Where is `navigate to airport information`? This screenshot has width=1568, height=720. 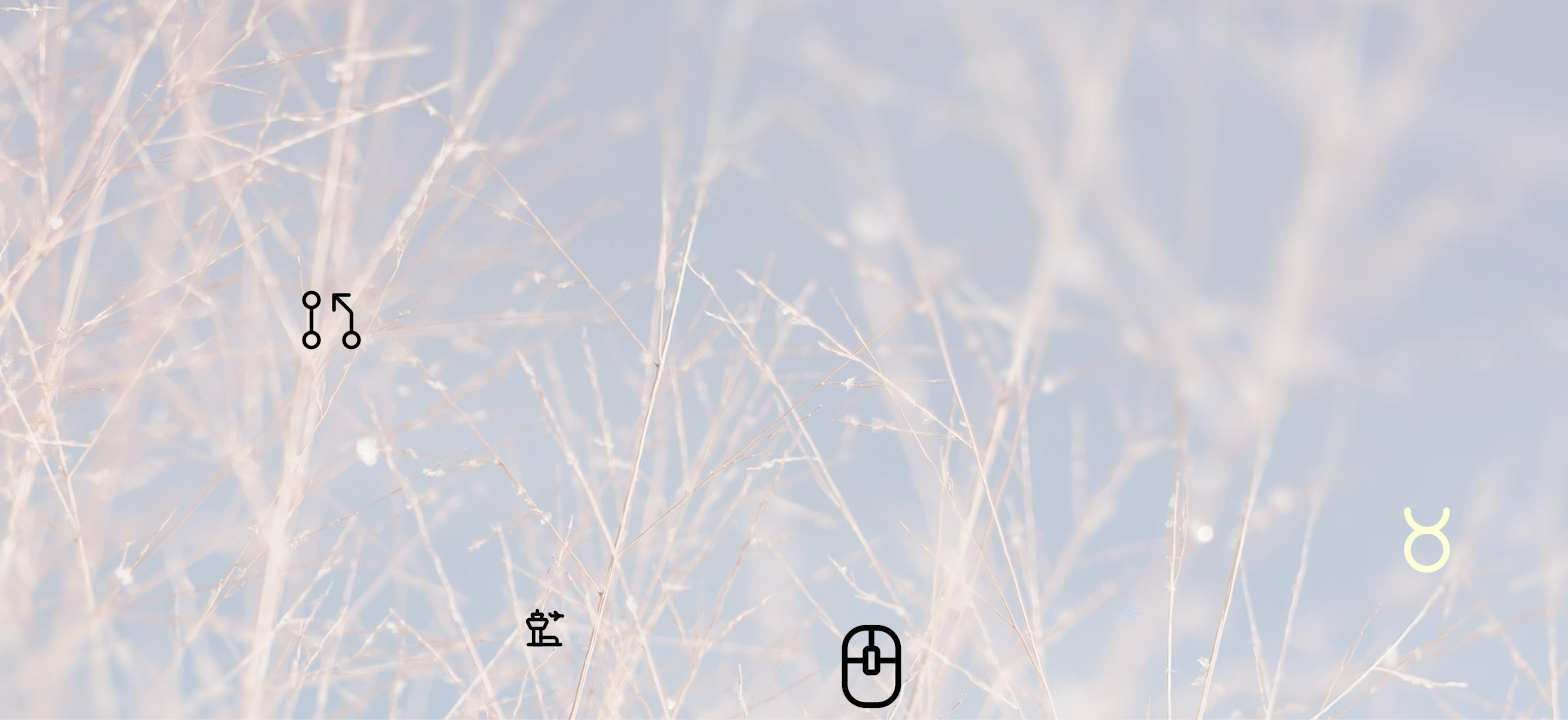
navigate to airport information is located at coordinates (544, 628).